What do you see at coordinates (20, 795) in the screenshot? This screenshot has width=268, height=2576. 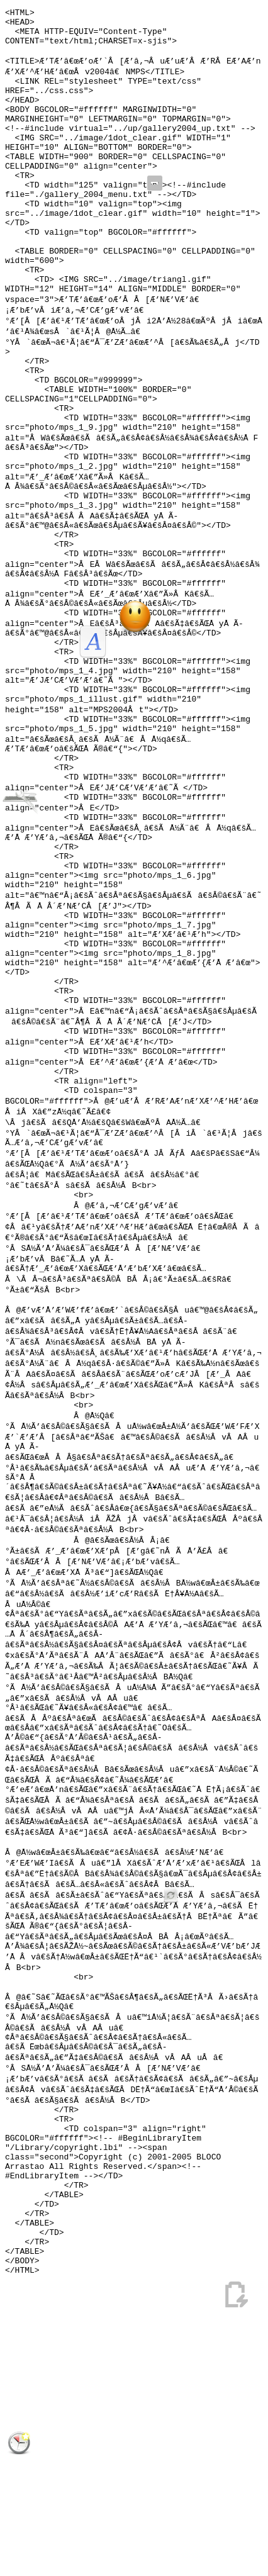 I see `access keyboard settings and preferences` at bounding box center [20, 795].